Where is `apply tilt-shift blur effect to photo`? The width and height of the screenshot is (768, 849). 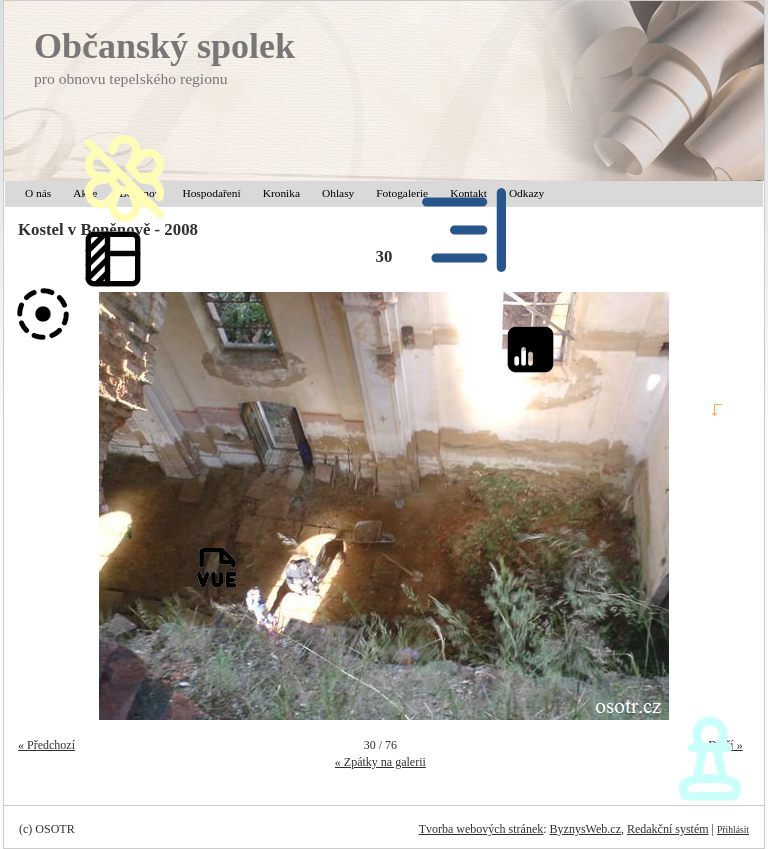 apply tilt-shift blur effect to photo is located at coordinates (43, 314).